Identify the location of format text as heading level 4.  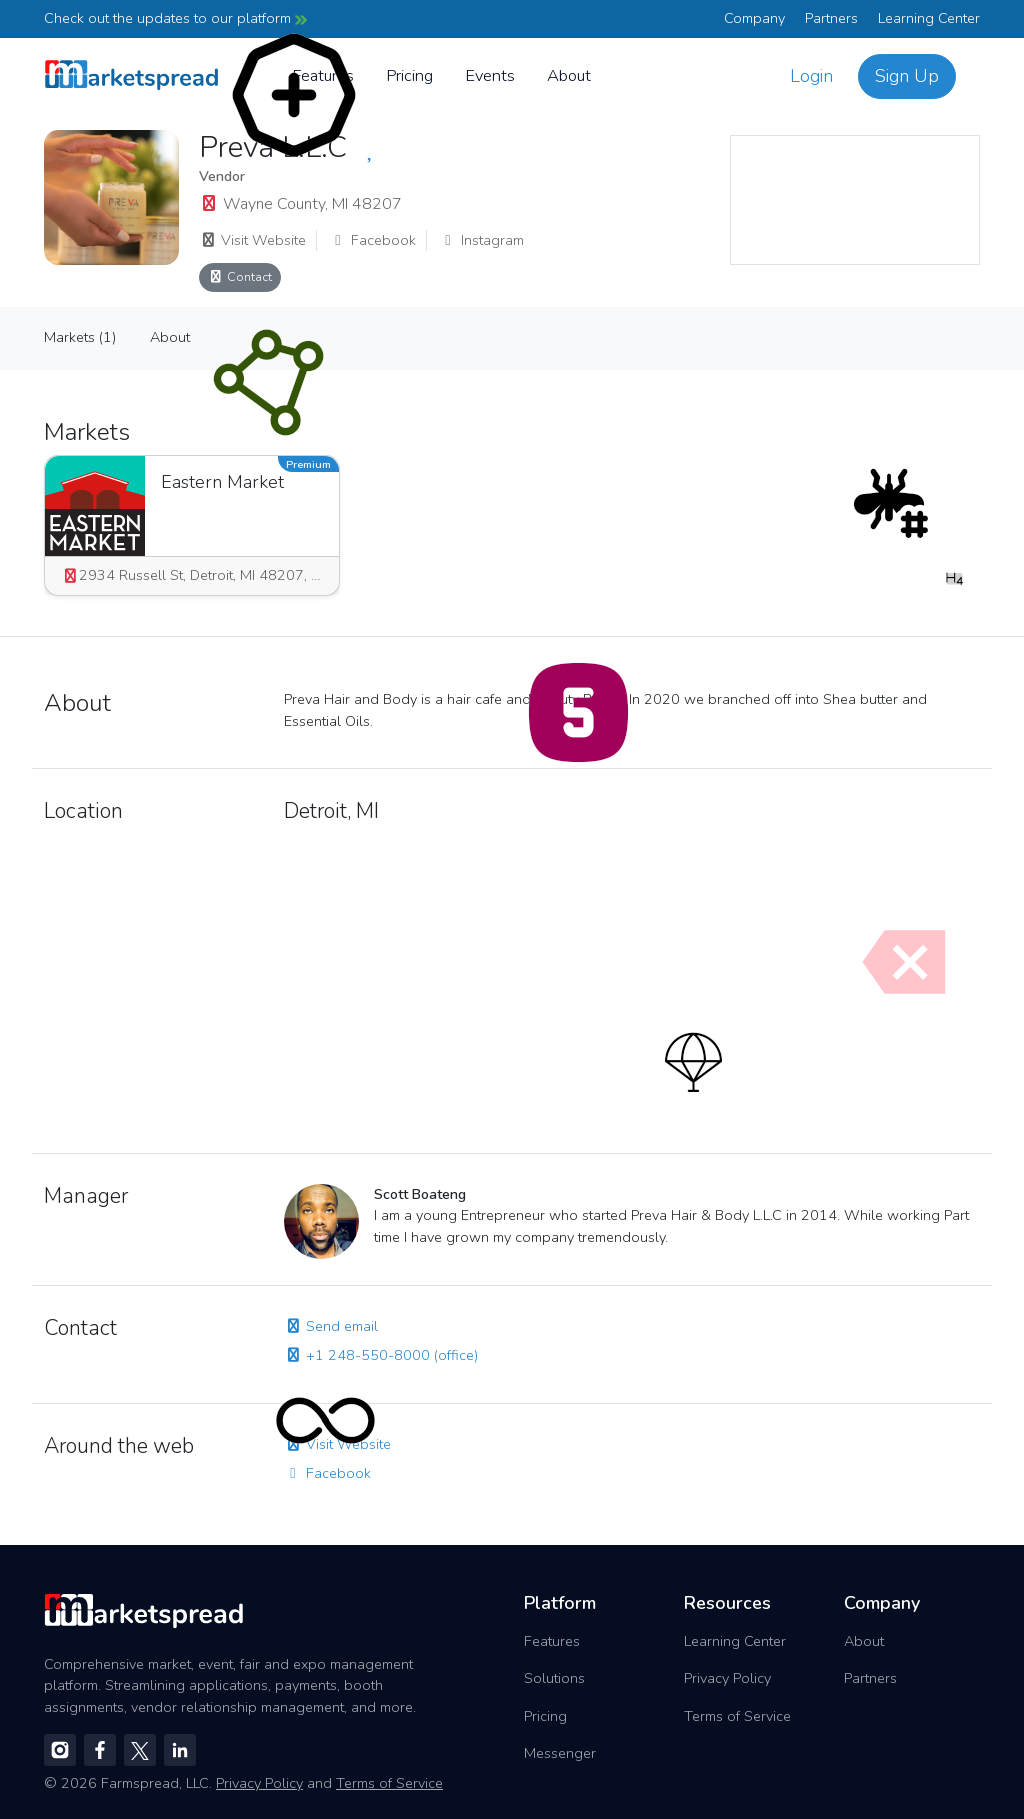
(953, 578).